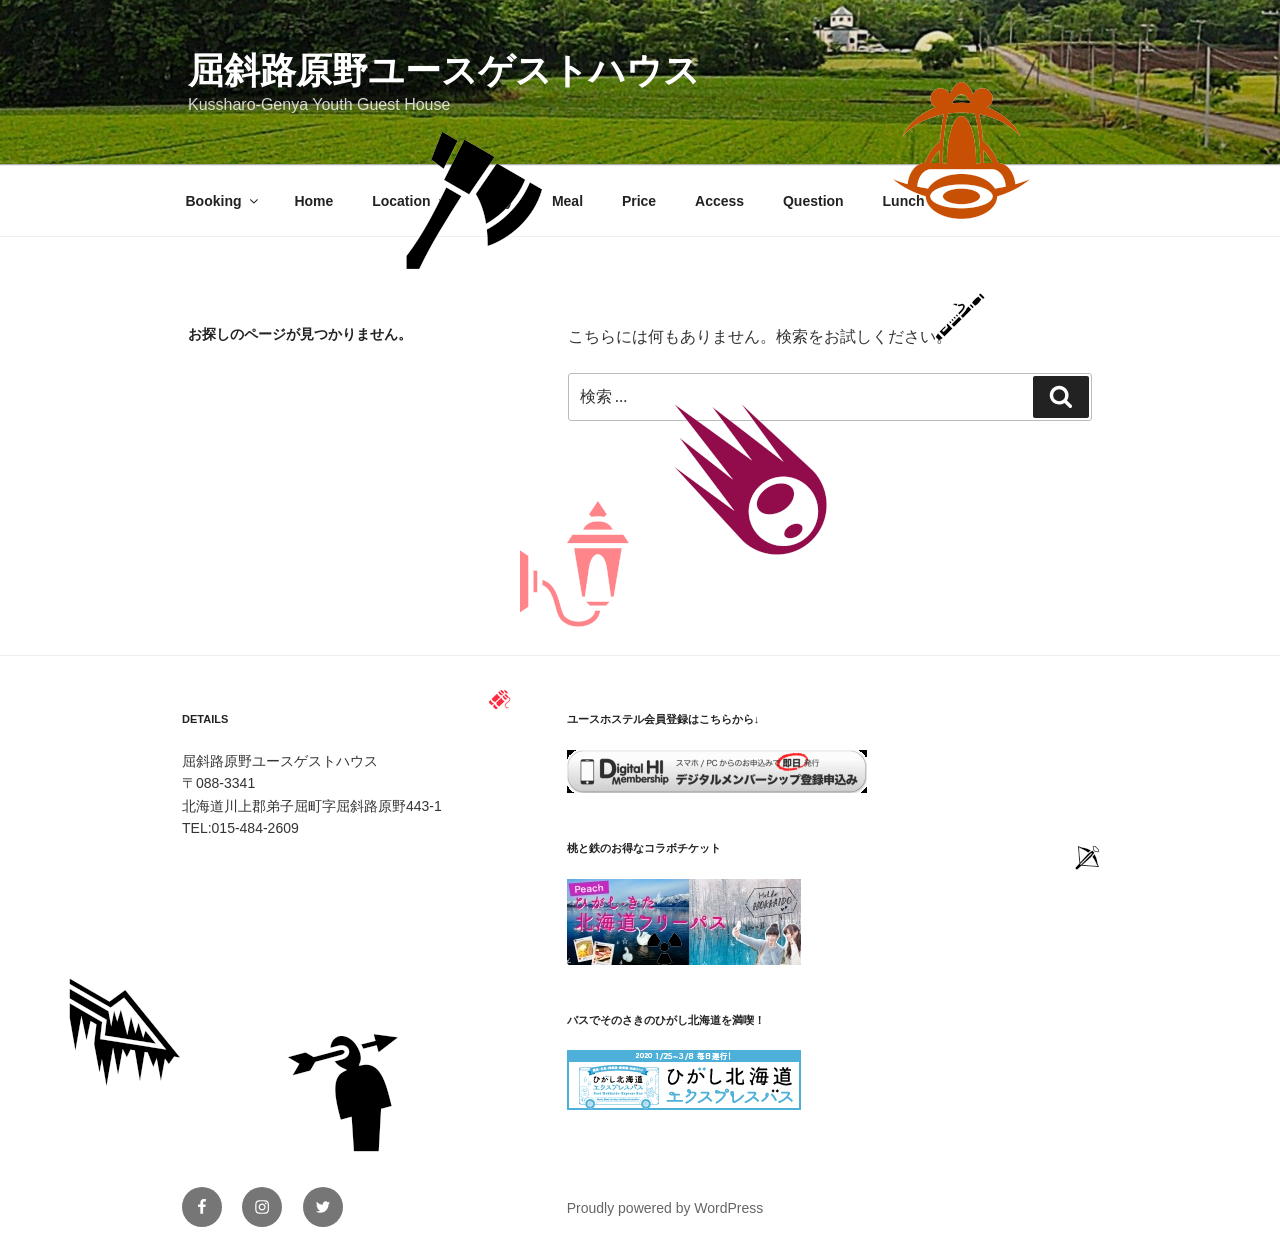  Describe the element at coordinates (664, 948) in the screenshot. I see `indicates radioactive or hazardous material warning` at that location.